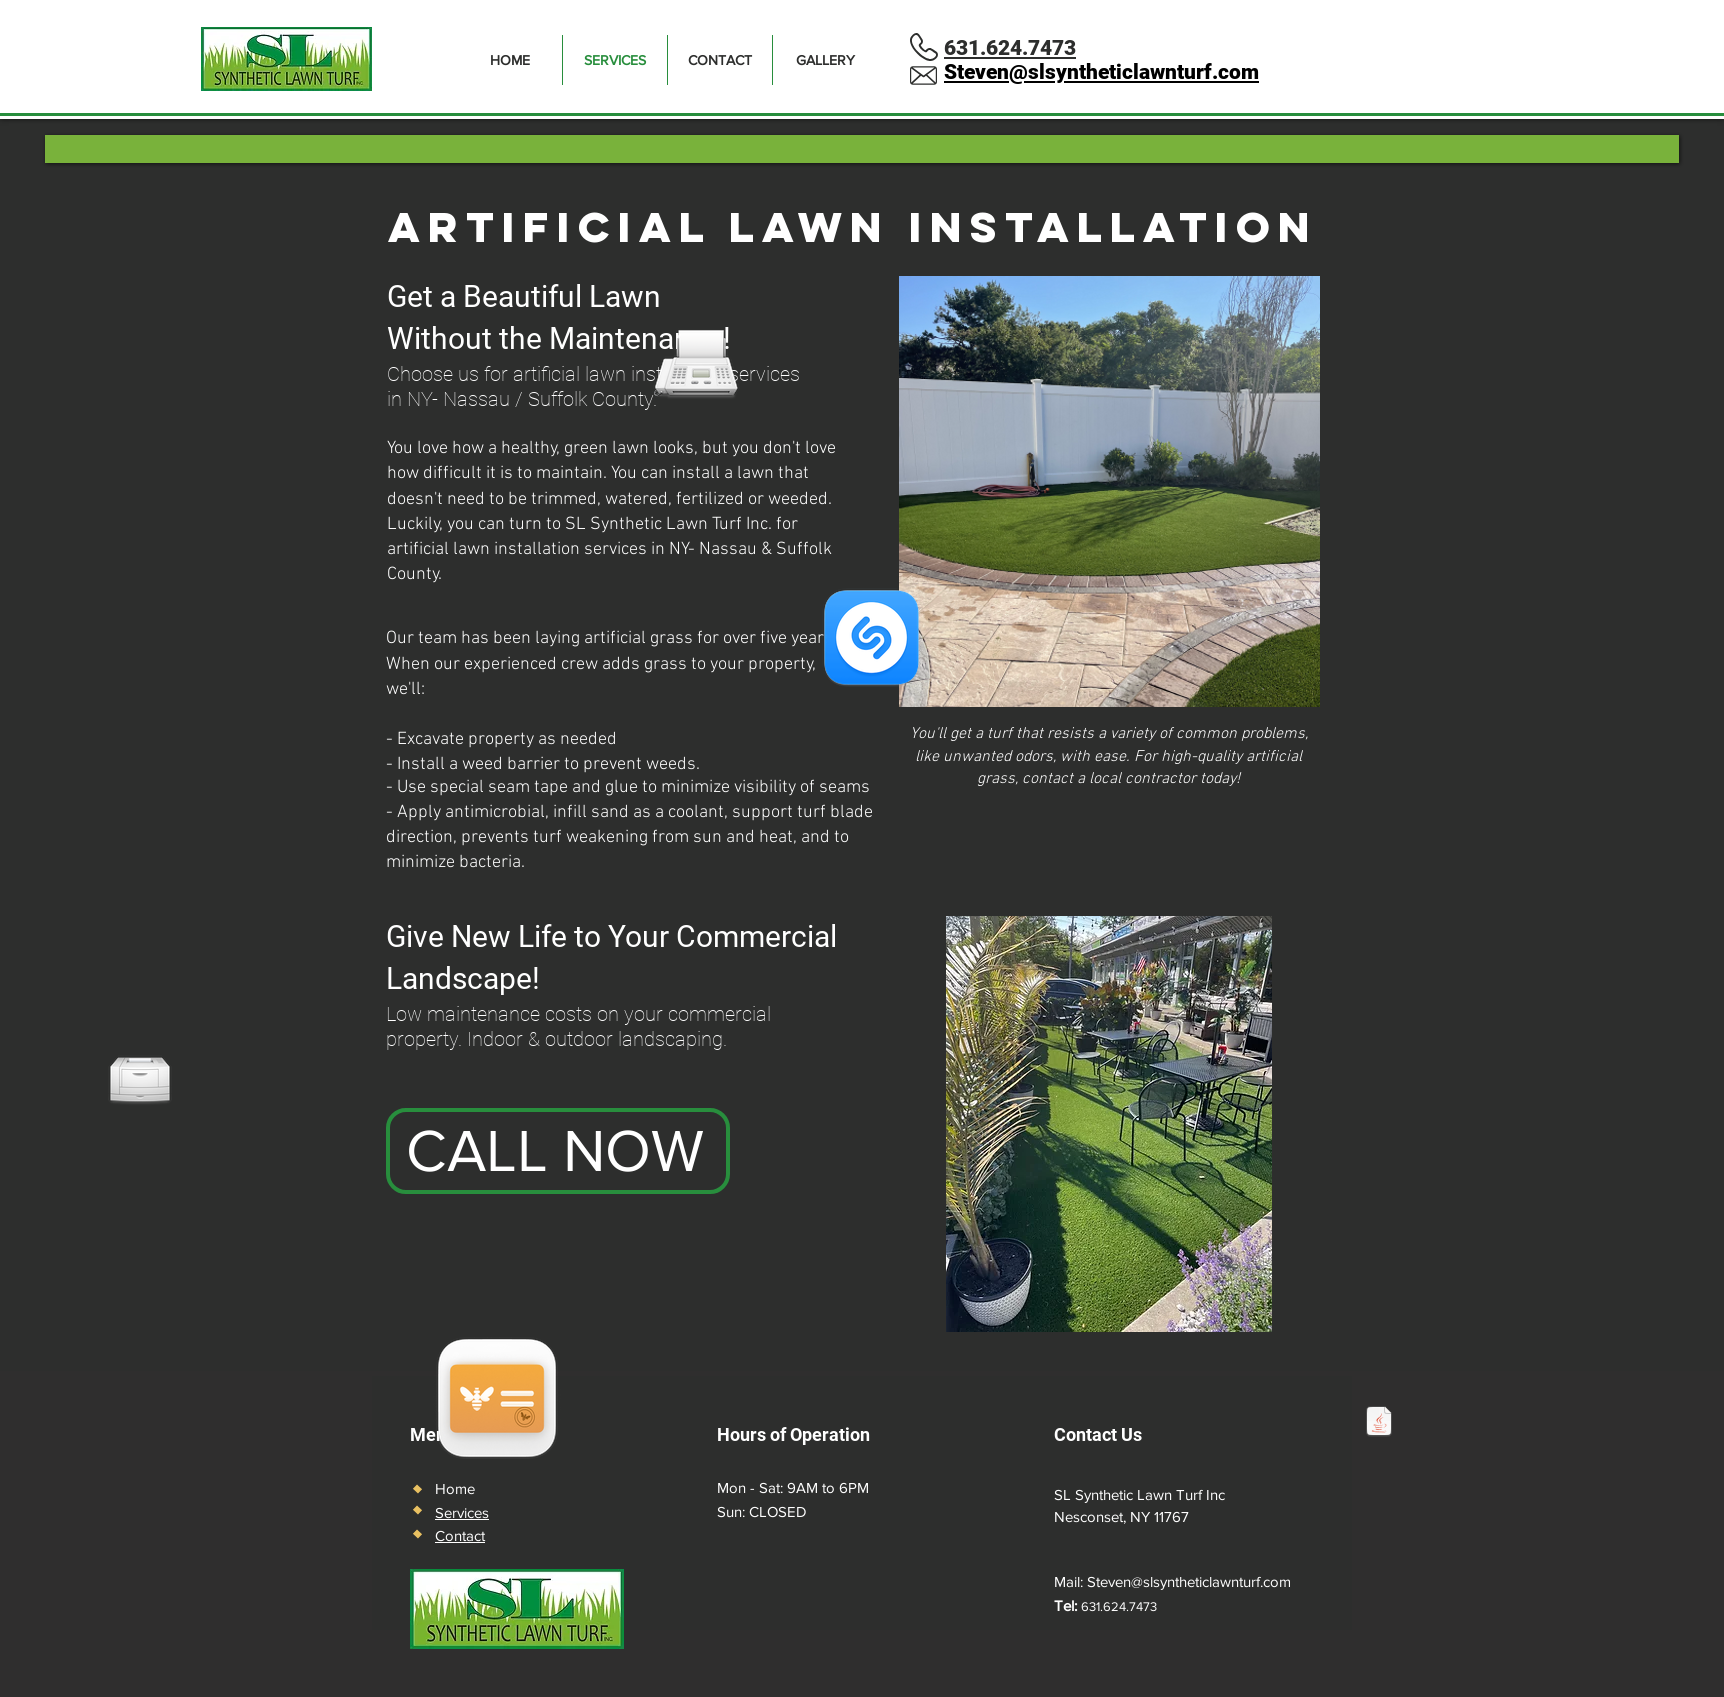 The image size is (1724, 1697). What do you see at coordinates (1379, 1421) in the screenshot?
I see `indicates a java source code file` at bounding box center [1379, 1421].